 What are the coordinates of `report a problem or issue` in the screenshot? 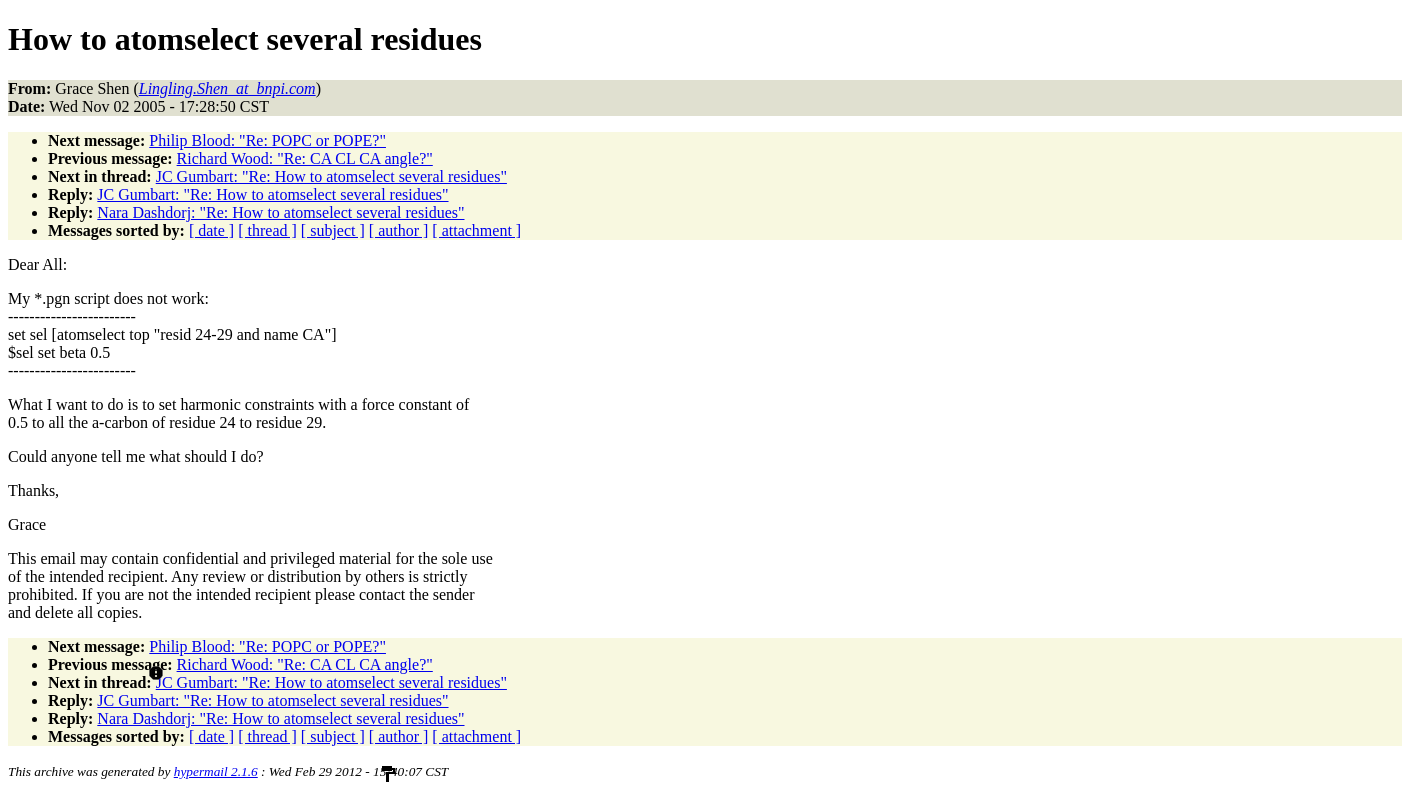 It's located at (156, 673).